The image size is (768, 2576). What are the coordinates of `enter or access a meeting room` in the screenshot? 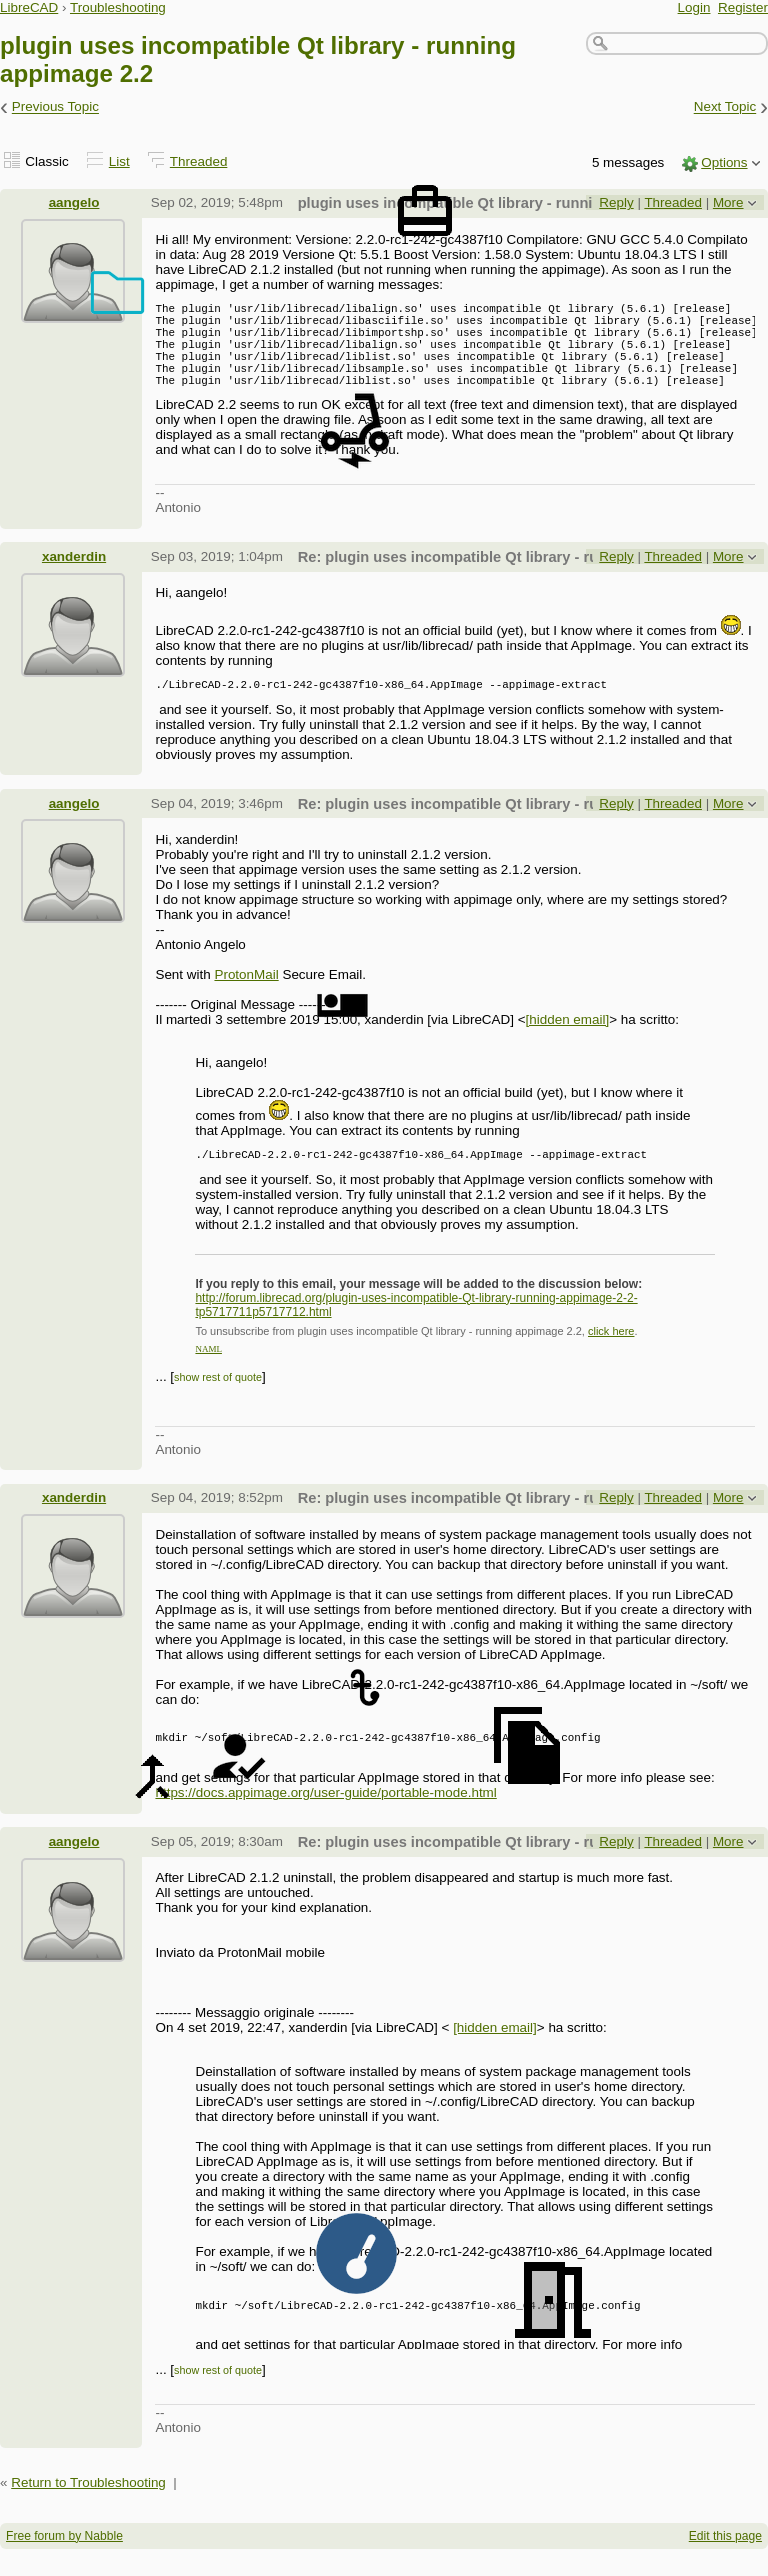 It's located at (553, 2300).